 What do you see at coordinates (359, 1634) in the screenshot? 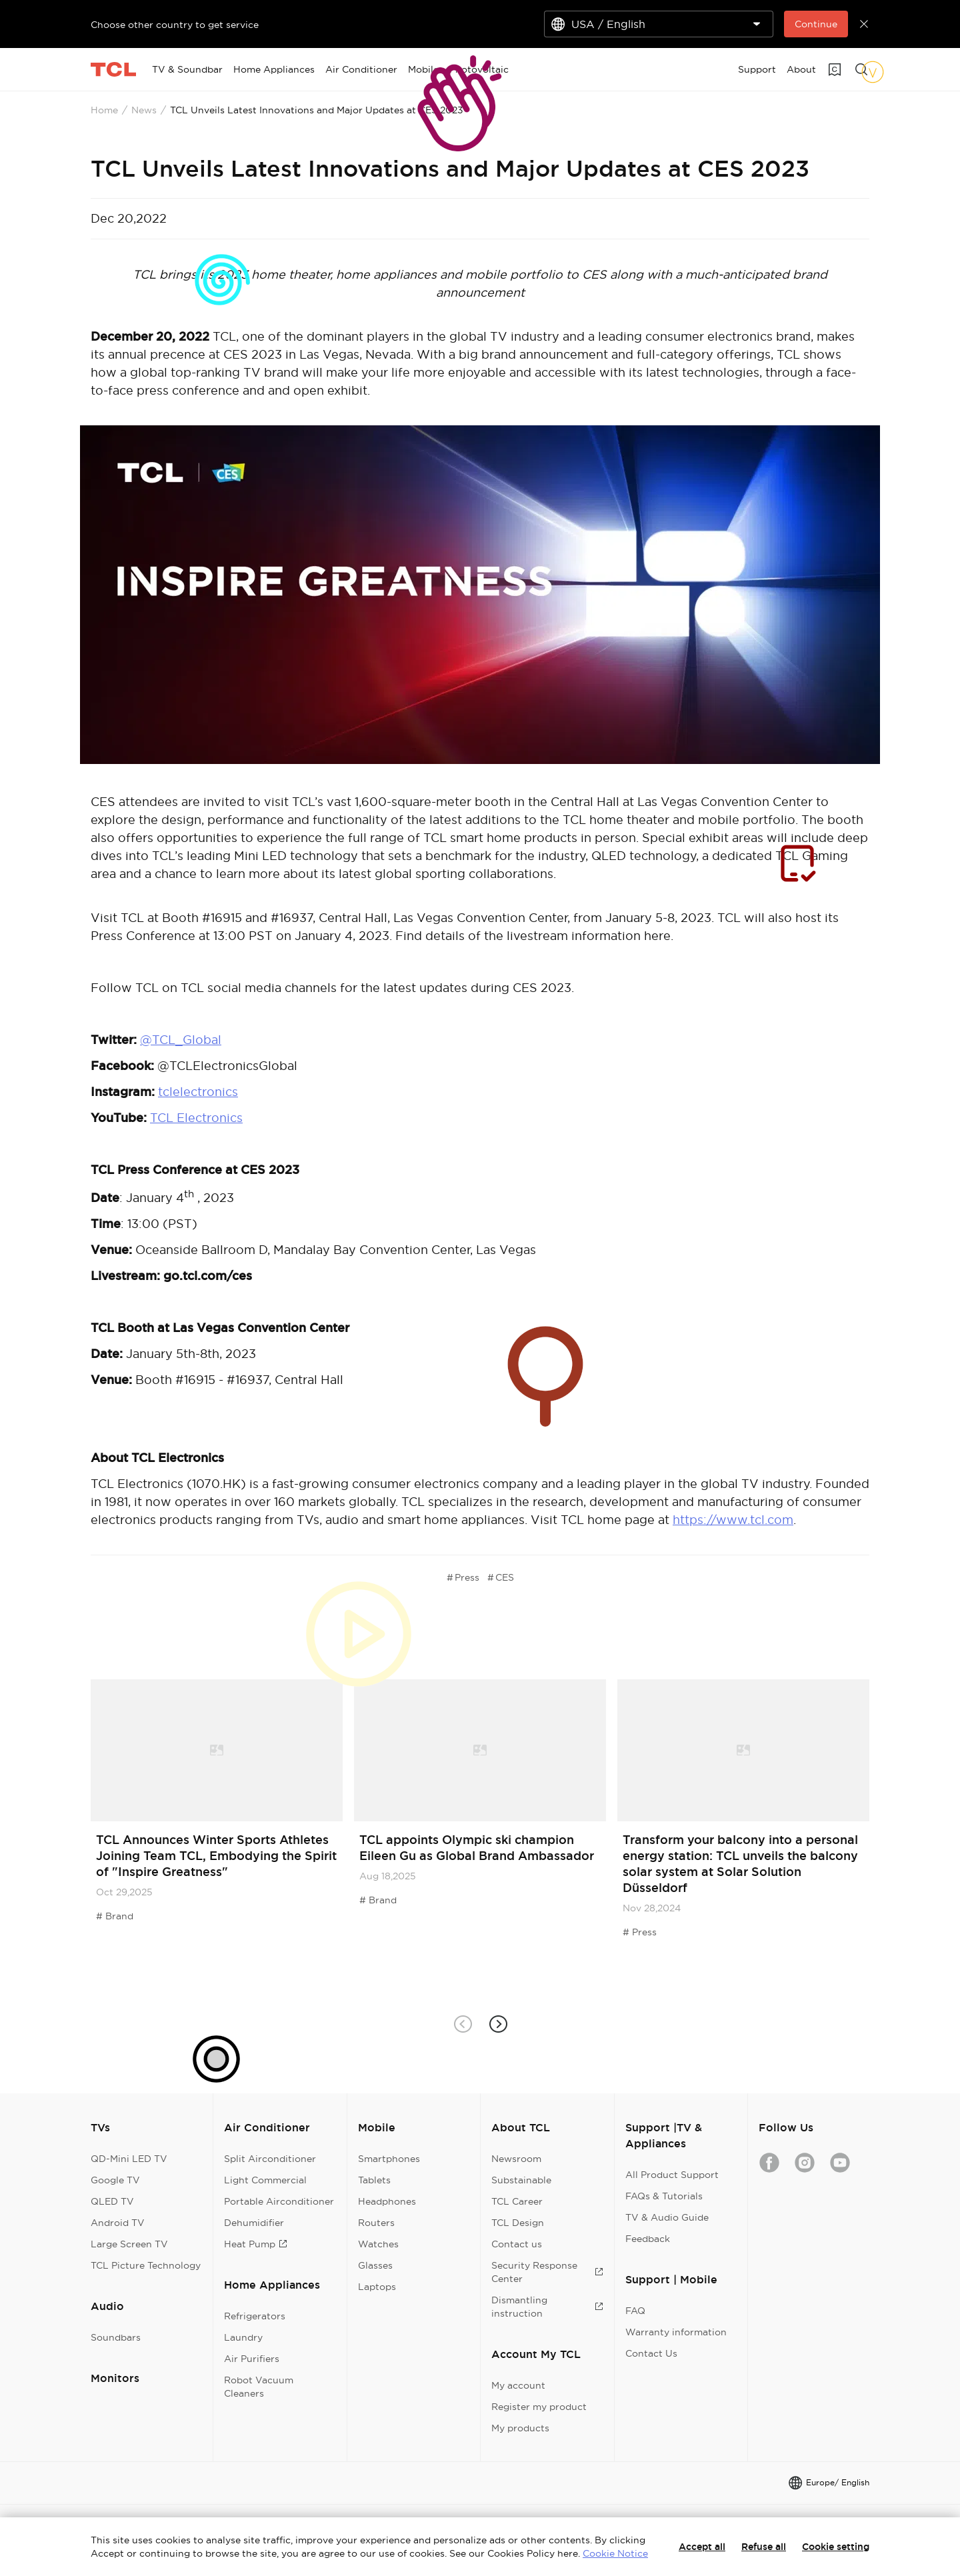
I see `play media or video content` at bounding box center [359, 1634].